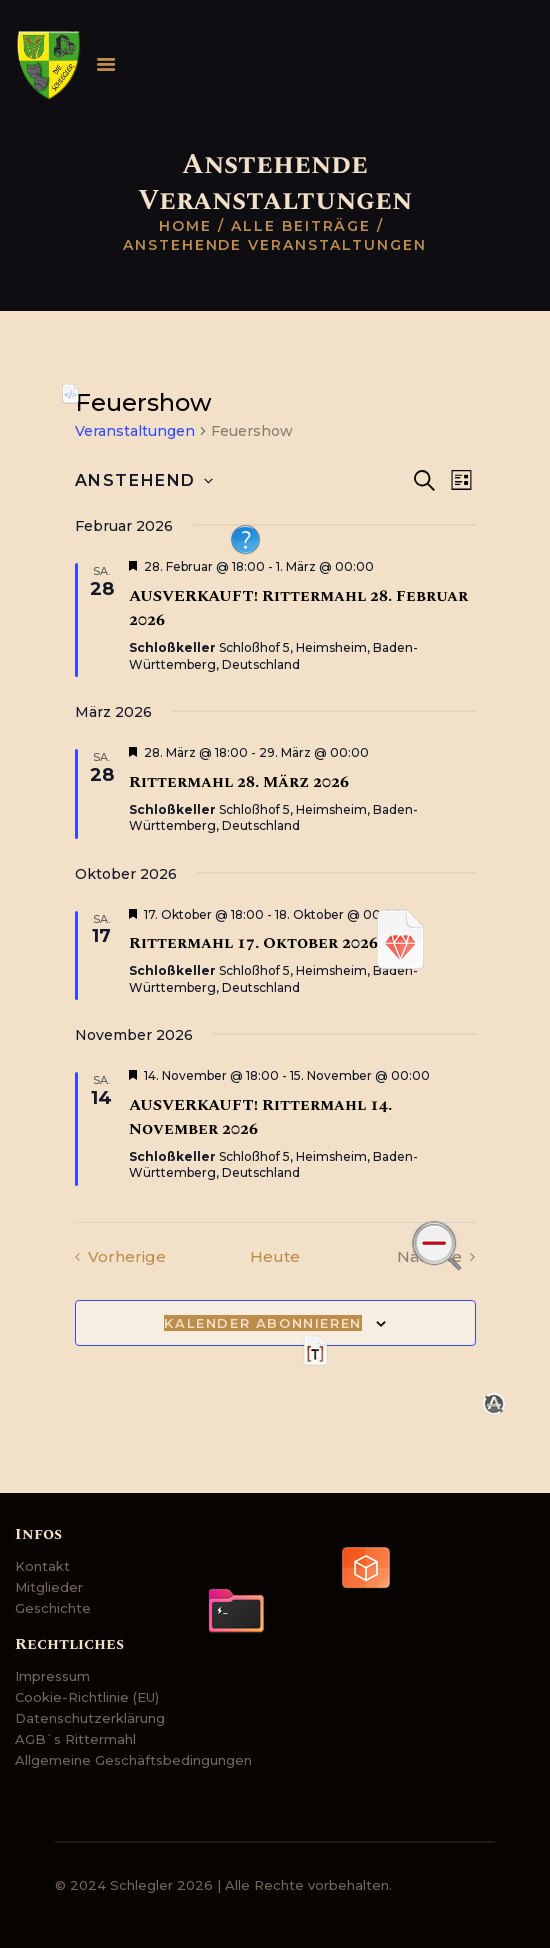 This screenshot has width=550, height=1948. What do you see at coordinates (236, 1612) in the screenshot?
I see `open hyper terminal project folder` at bounding box center [236, 1612].